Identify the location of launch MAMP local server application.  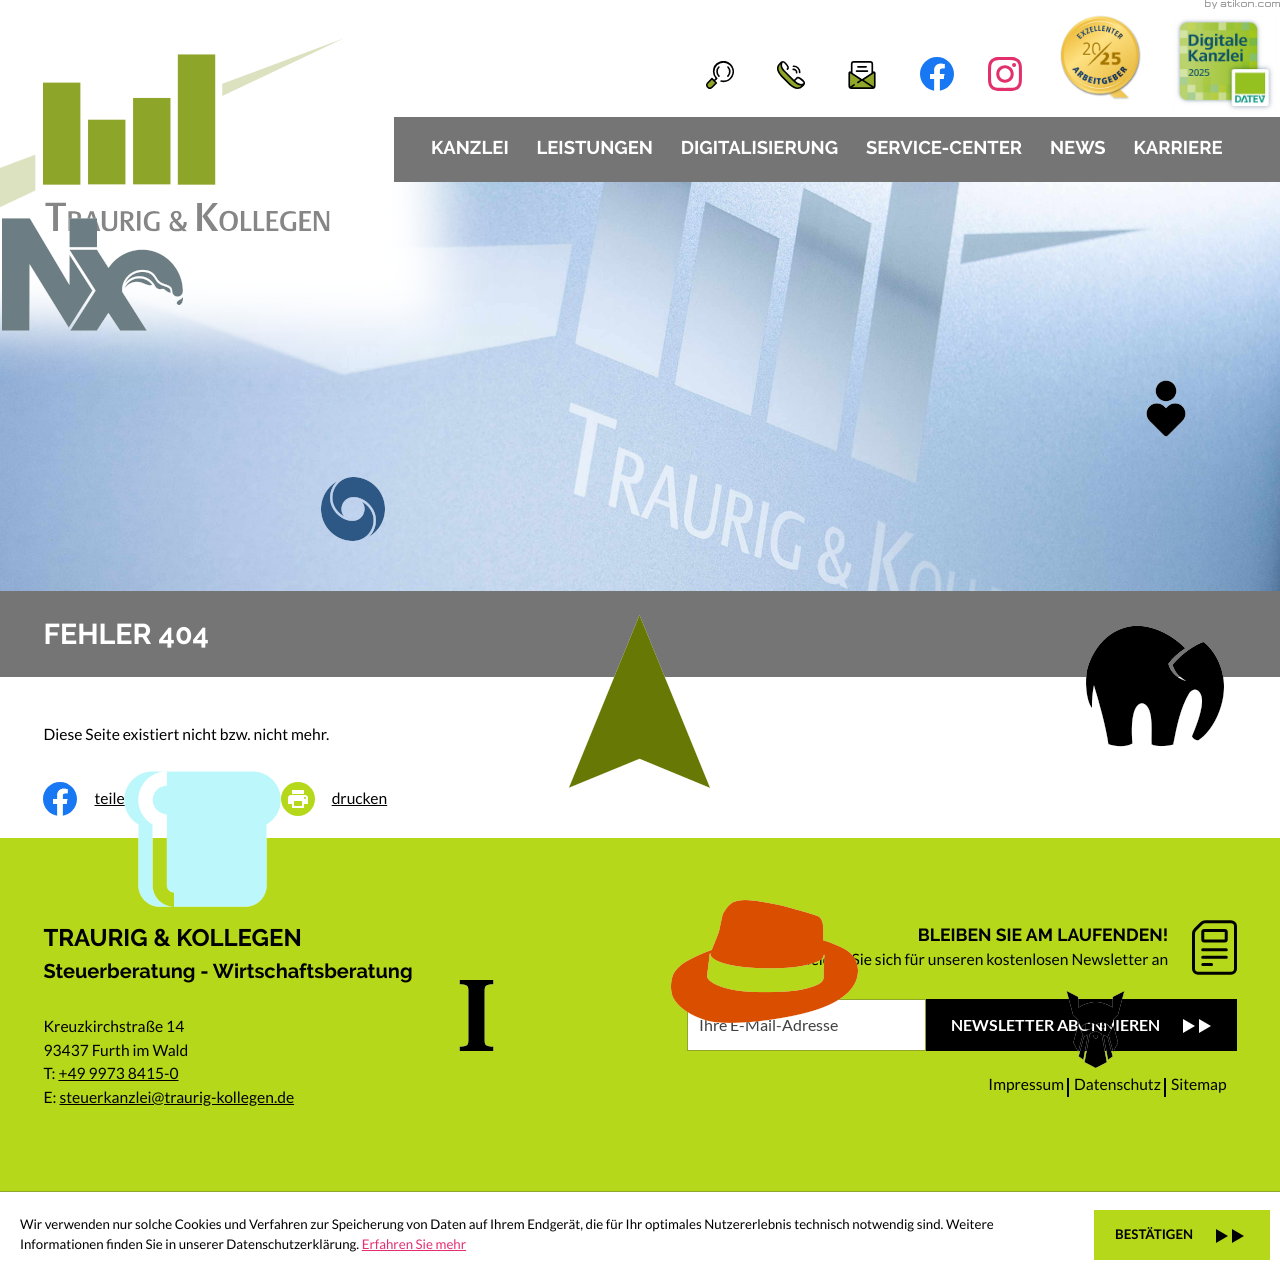
(1155, 686).